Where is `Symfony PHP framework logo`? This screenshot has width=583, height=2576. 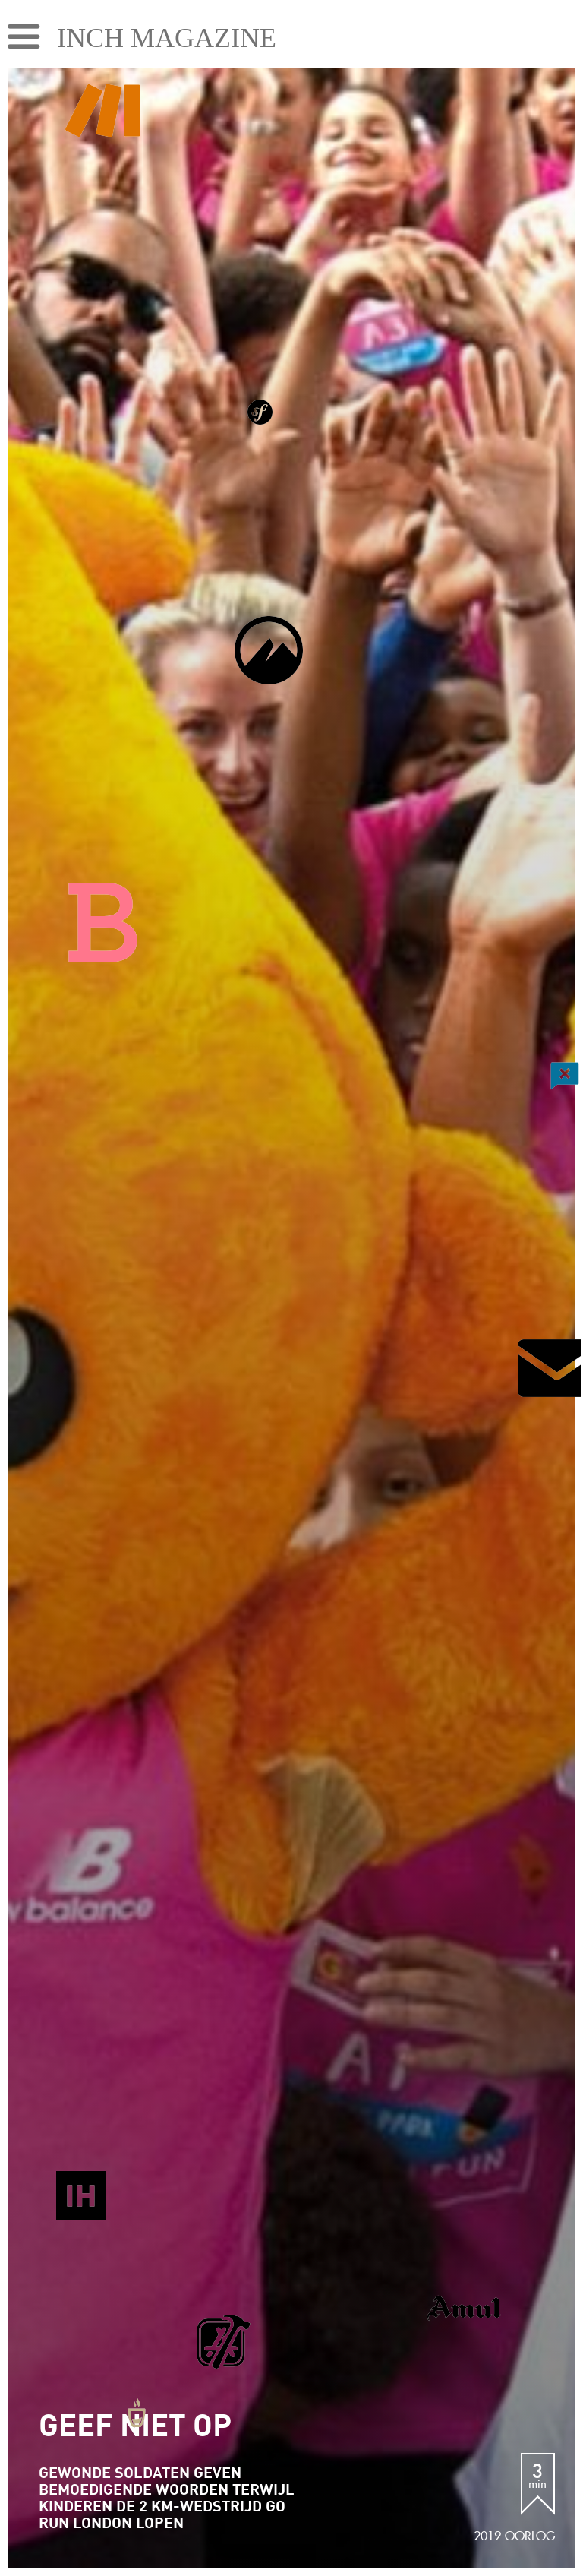
Symfony PHP framework logo is located at coordinates (260, 412).